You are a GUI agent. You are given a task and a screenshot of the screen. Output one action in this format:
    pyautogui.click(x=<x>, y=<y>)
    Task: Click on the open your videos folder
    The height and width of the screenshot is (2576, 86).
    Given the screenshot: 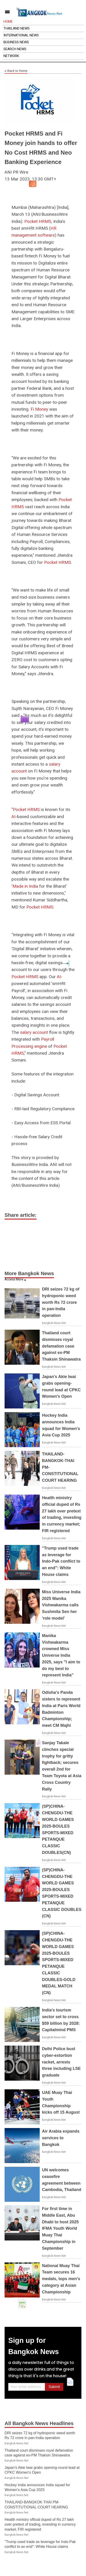 What is the action you would take?
    pyautogui.click(x=25, y=719)
    